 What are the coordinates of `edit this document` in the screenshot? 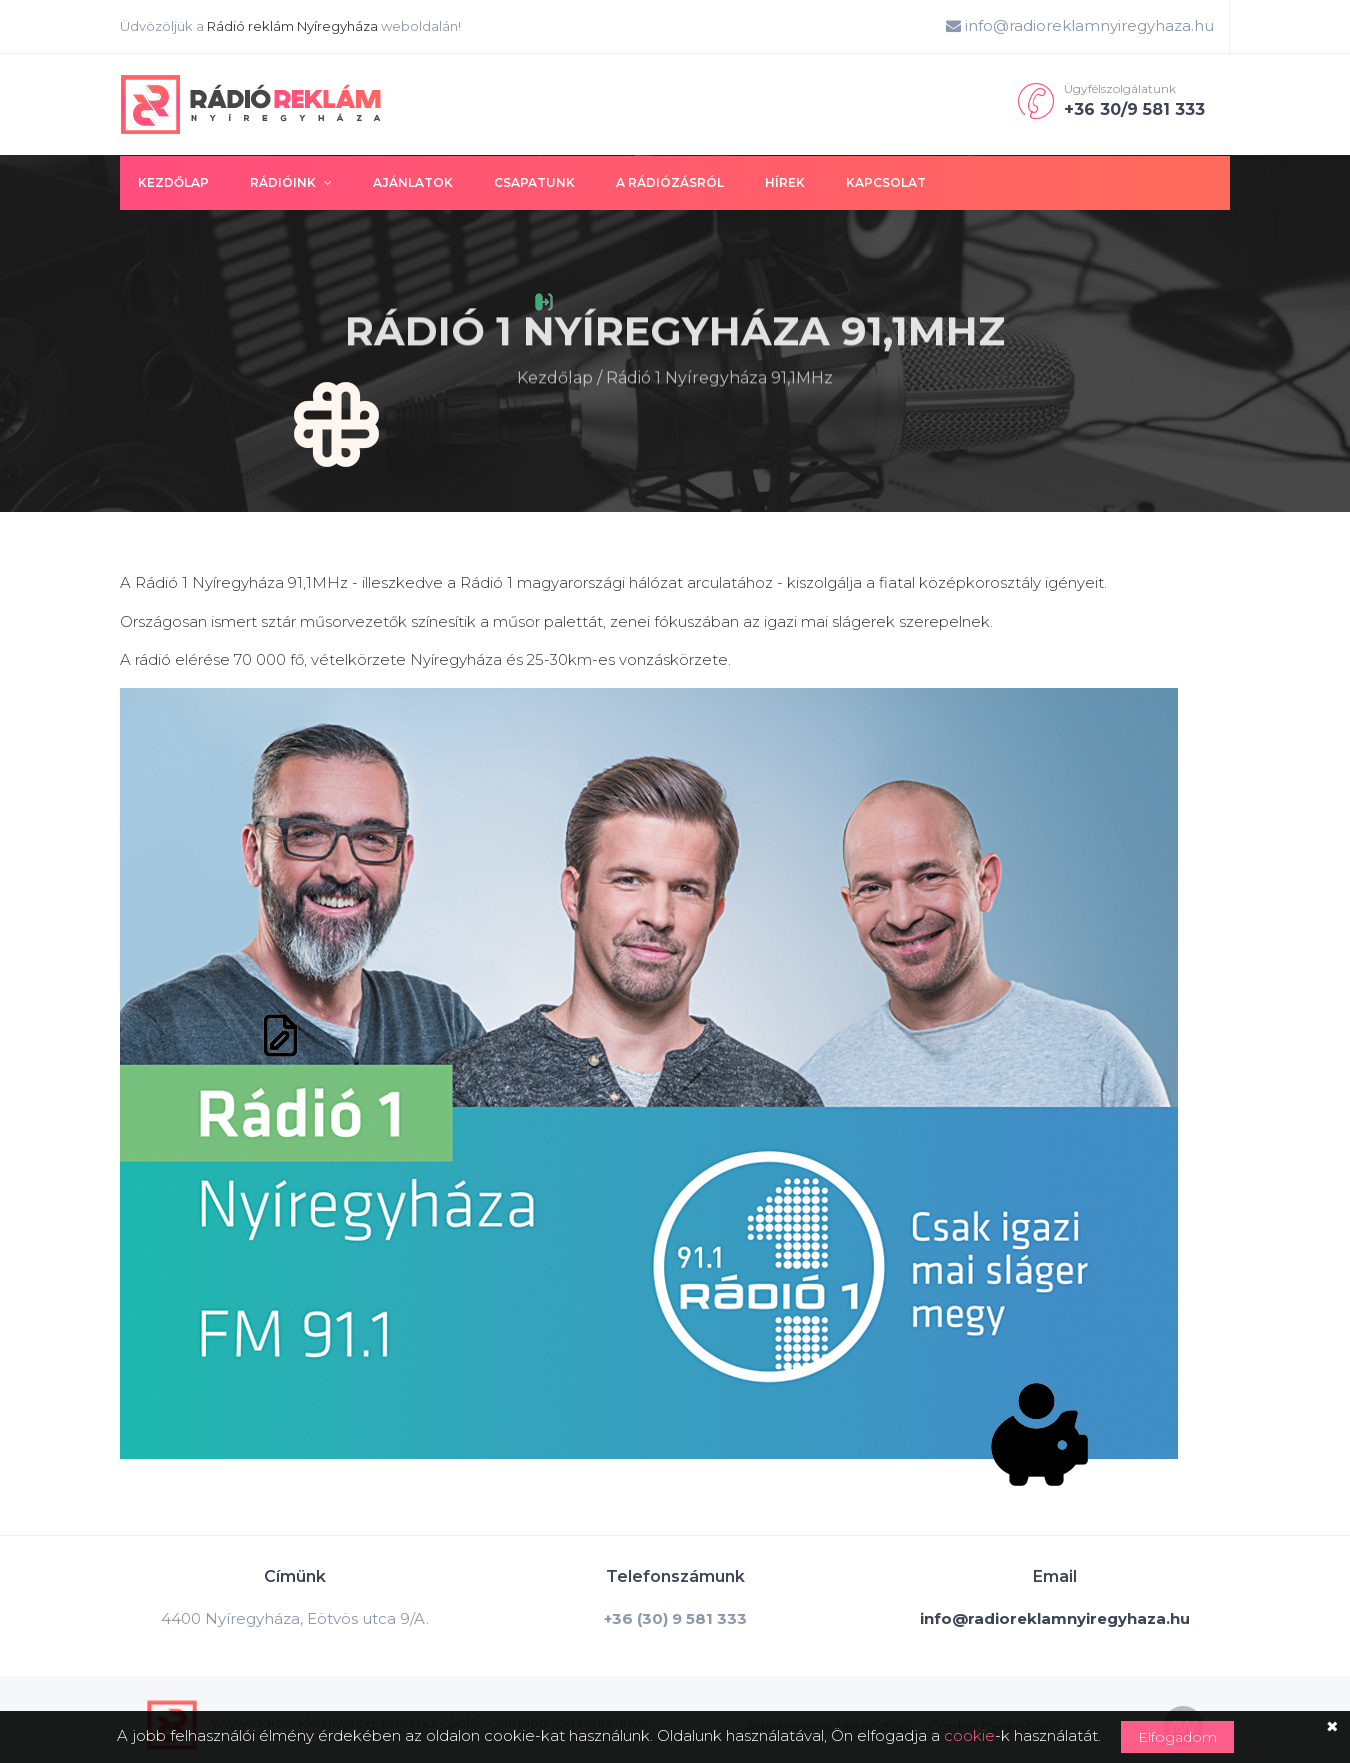 It's located at (280, 1035).